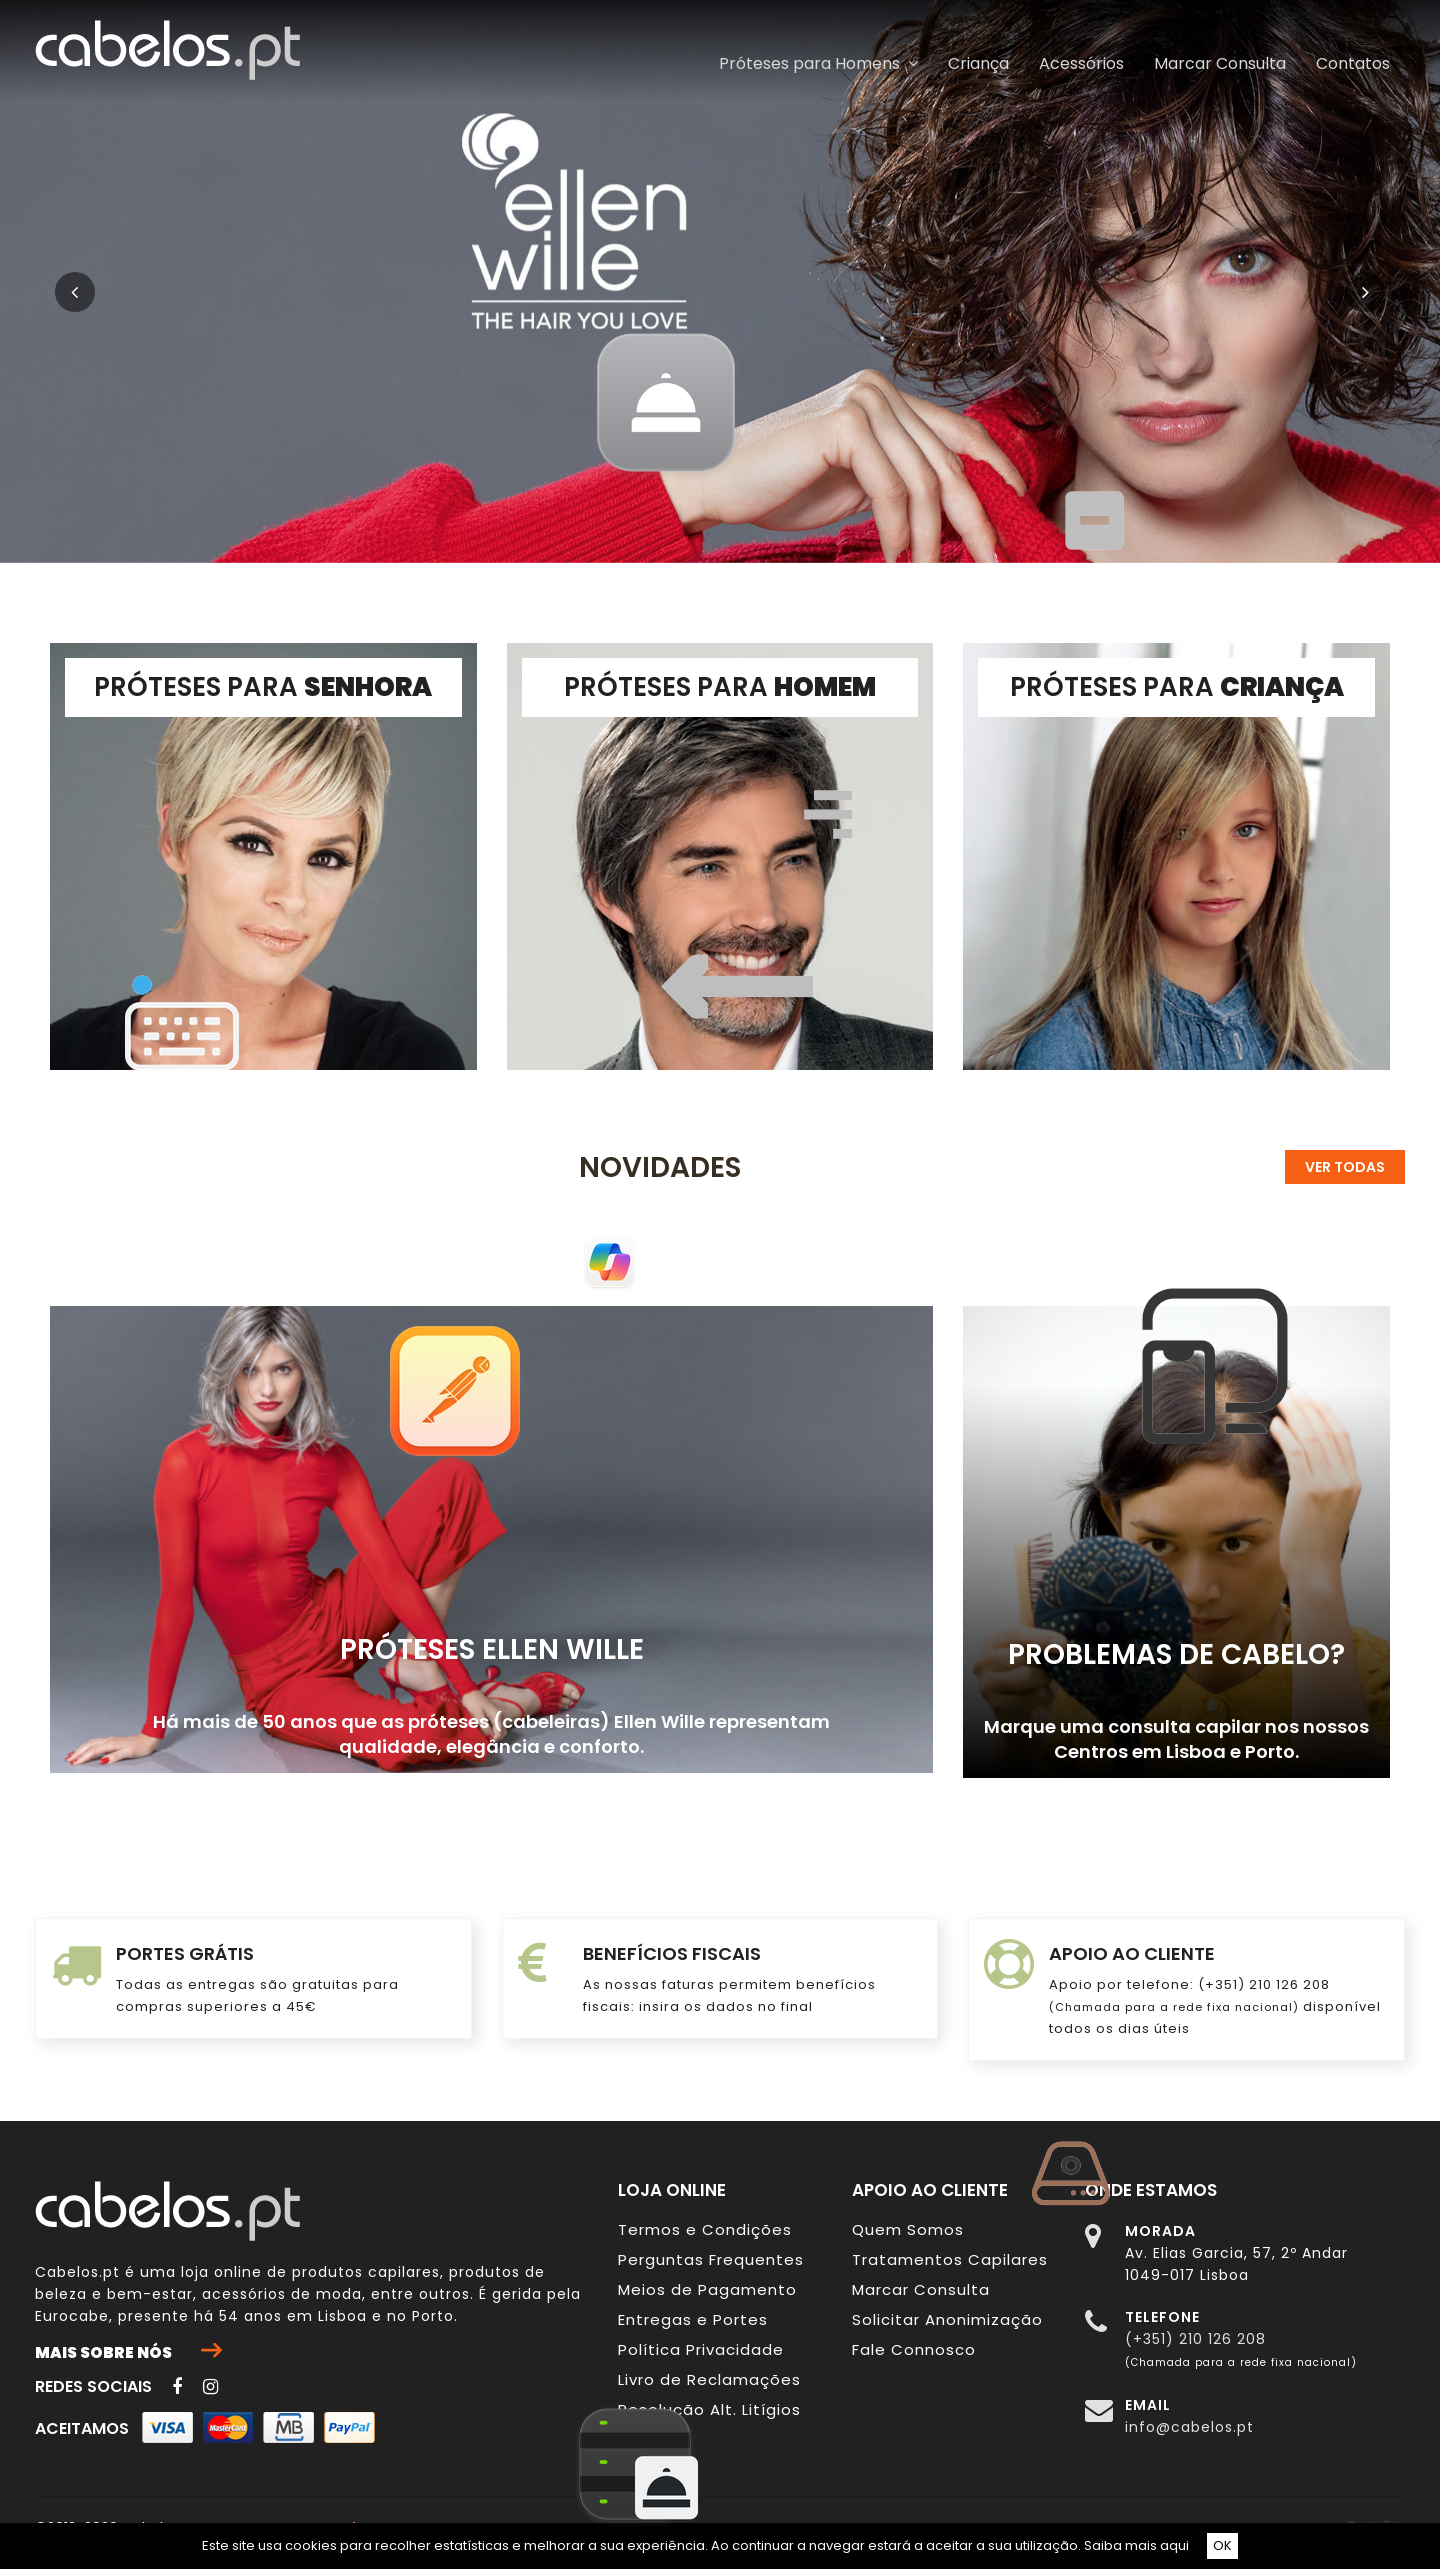 This screenshot has height=2569, width=1440. I want to click on open Microsoft Copilot AI assistant, so click(610, 1262).